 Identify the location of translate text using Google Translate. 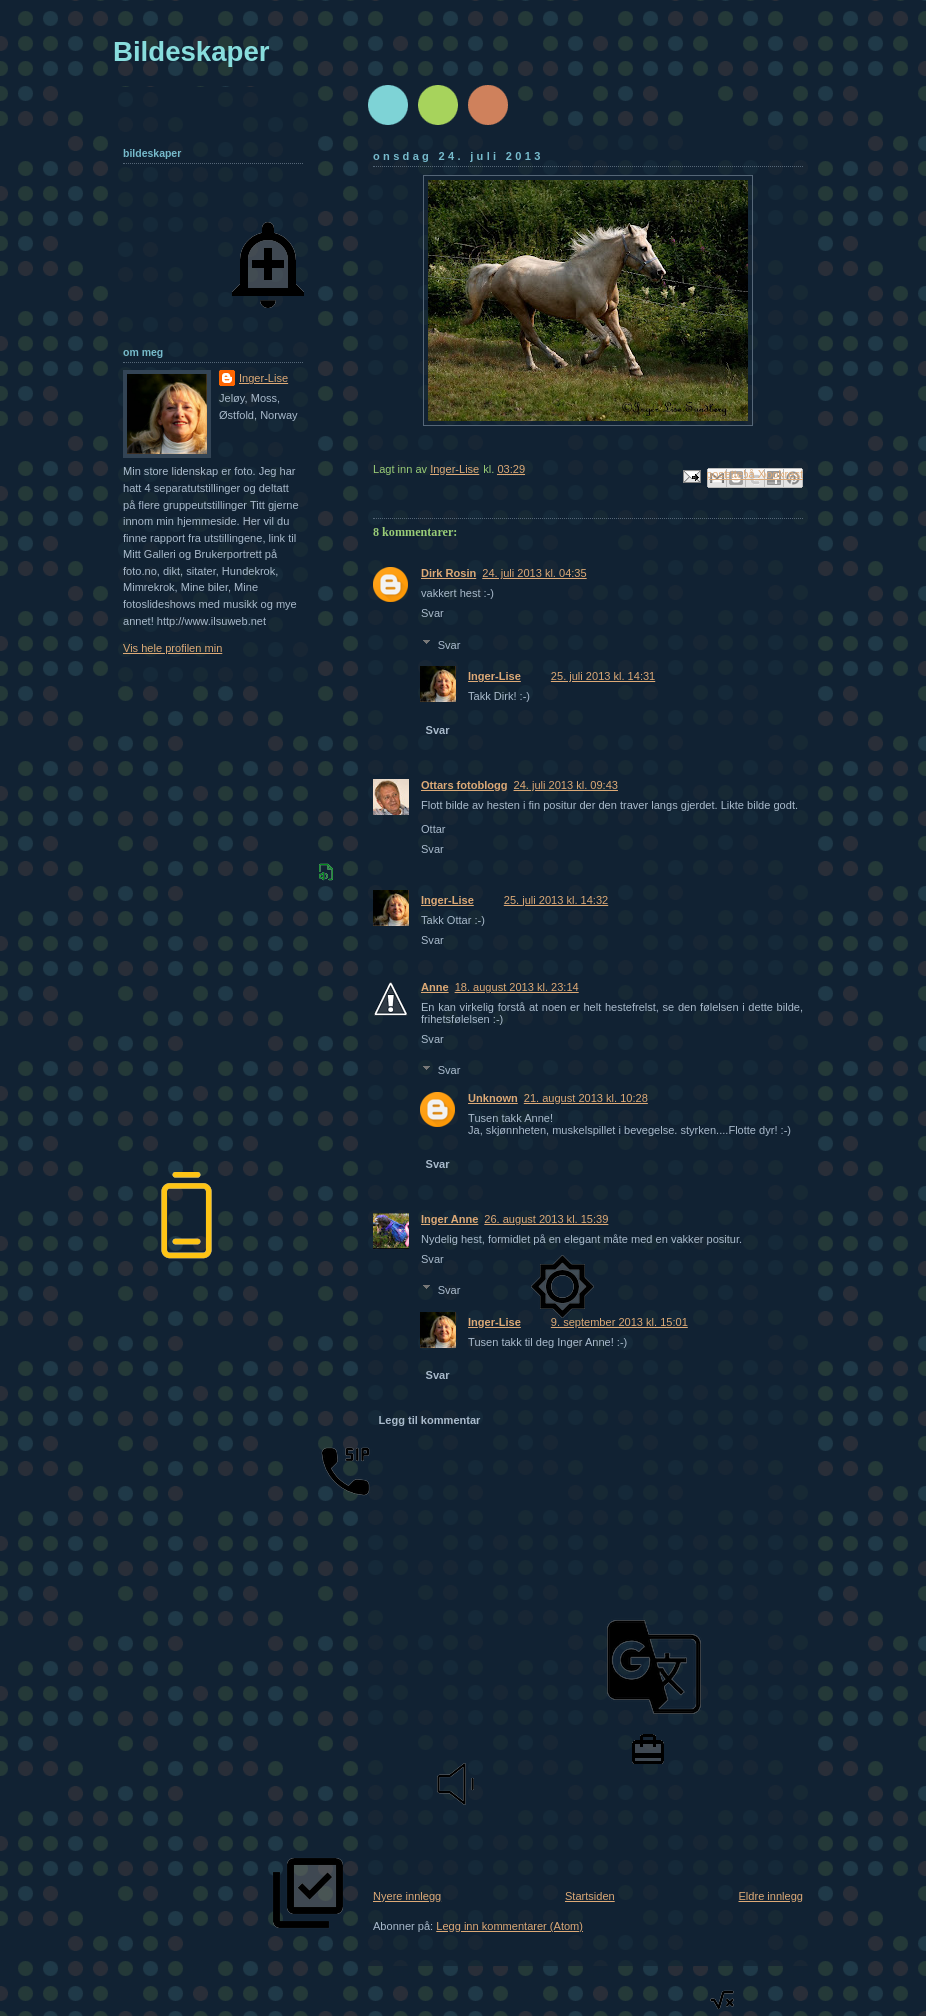
(654, 1667).